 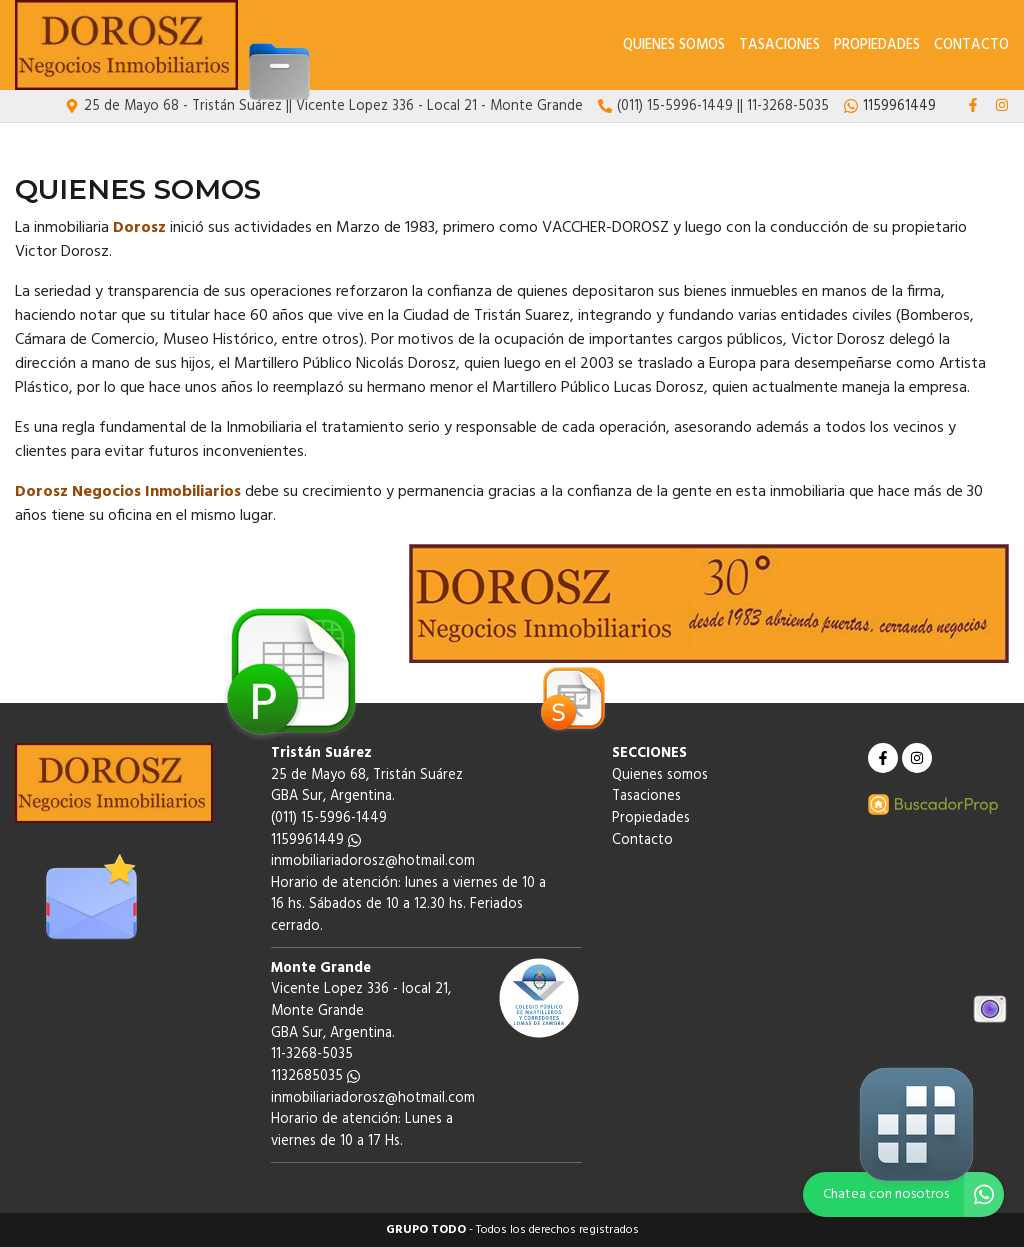 I want to click on open stata statistical software, so click(x=916, y=1124).